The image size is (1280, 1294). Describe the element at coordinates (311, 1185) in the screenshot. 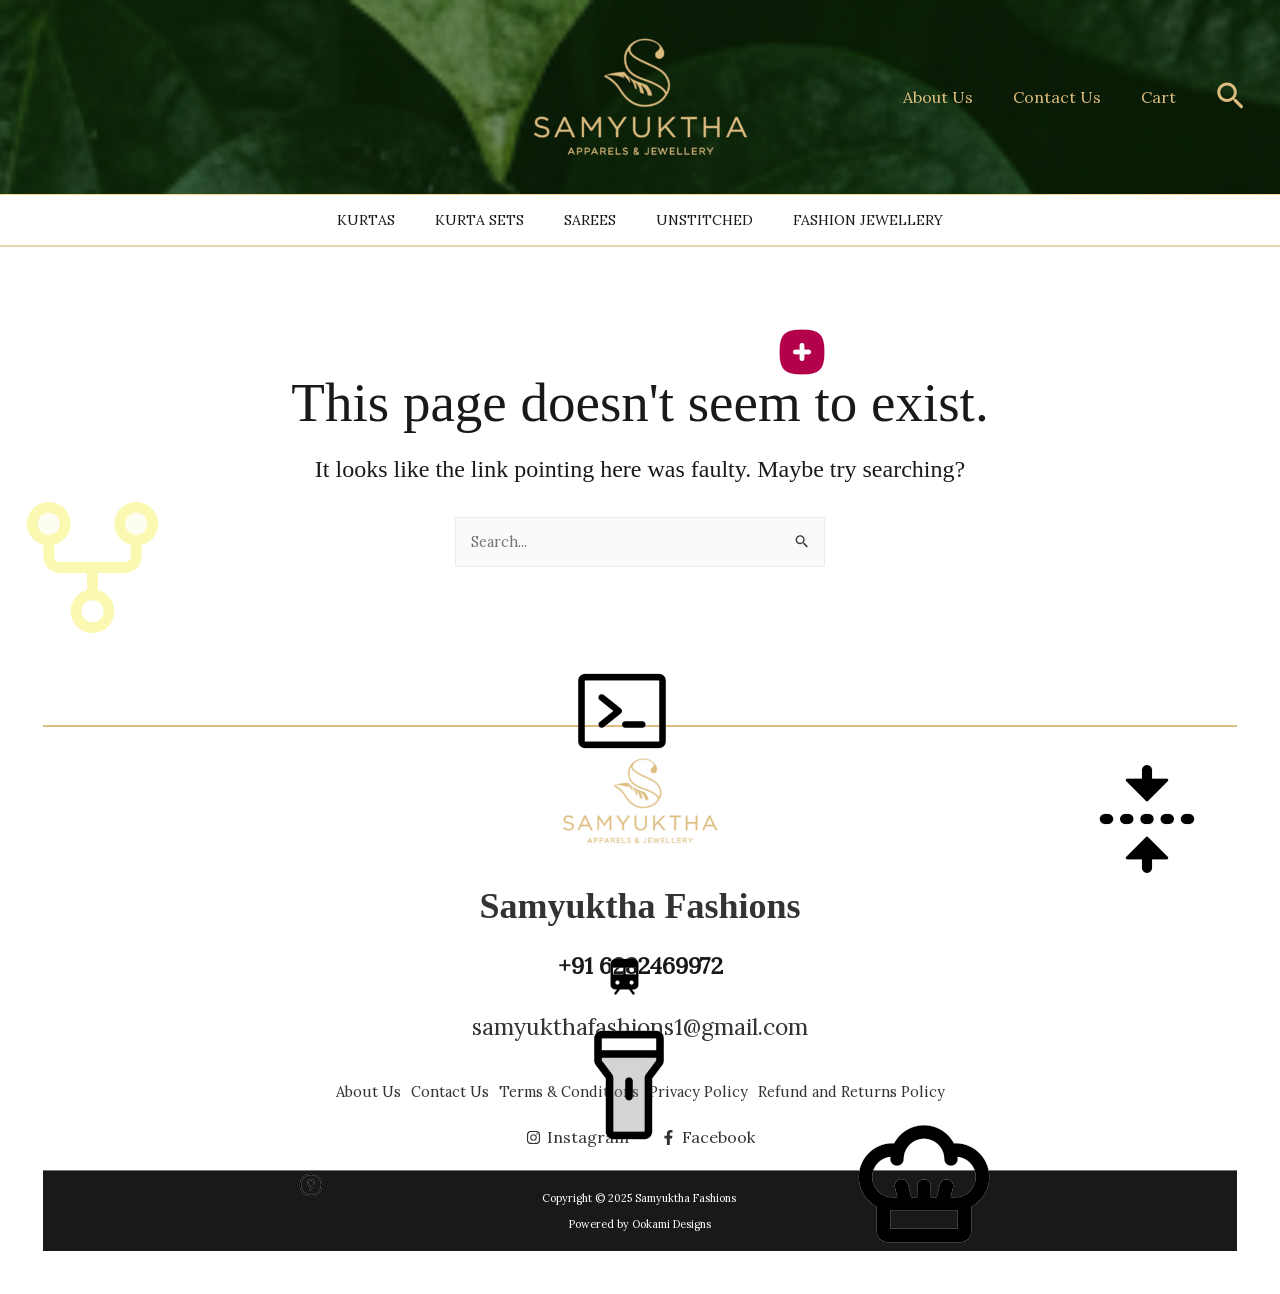

I see `indicates nine items or notifications` at that location.